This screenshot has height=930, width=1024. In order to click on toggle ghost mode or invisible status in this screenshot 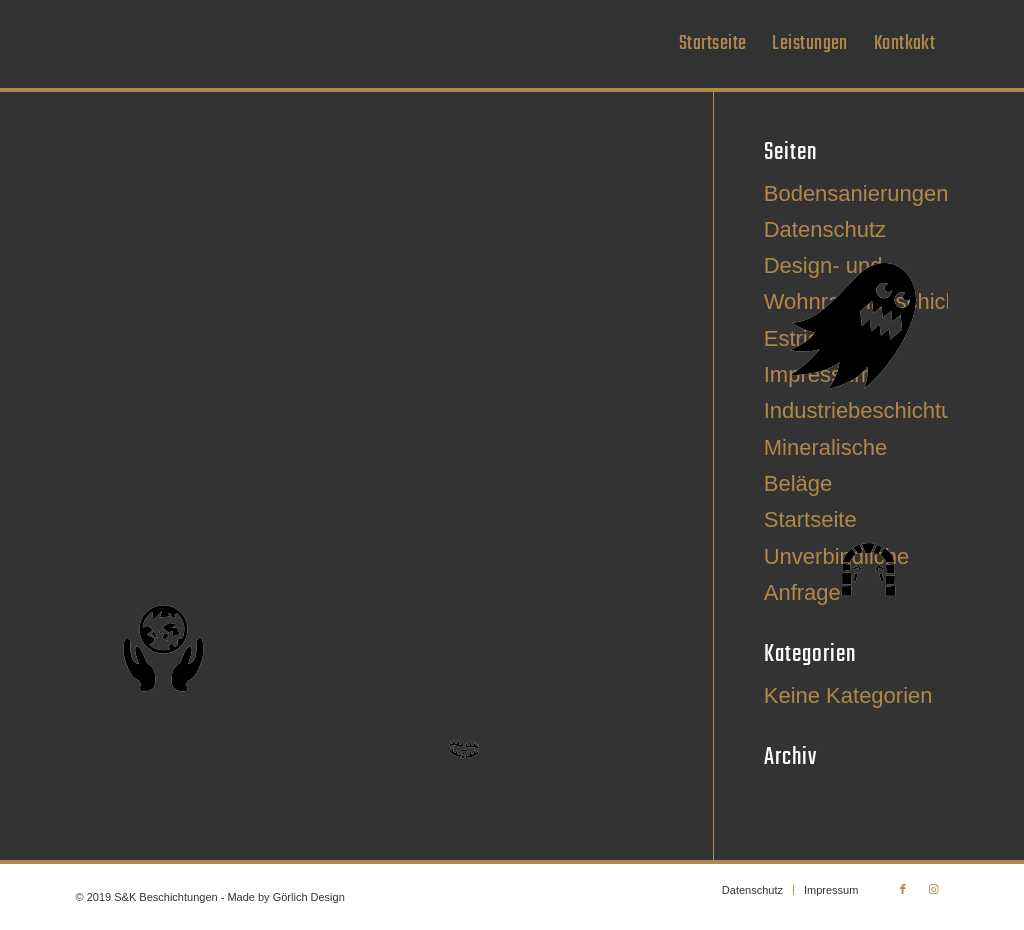, I will do `click(853, 326)`.